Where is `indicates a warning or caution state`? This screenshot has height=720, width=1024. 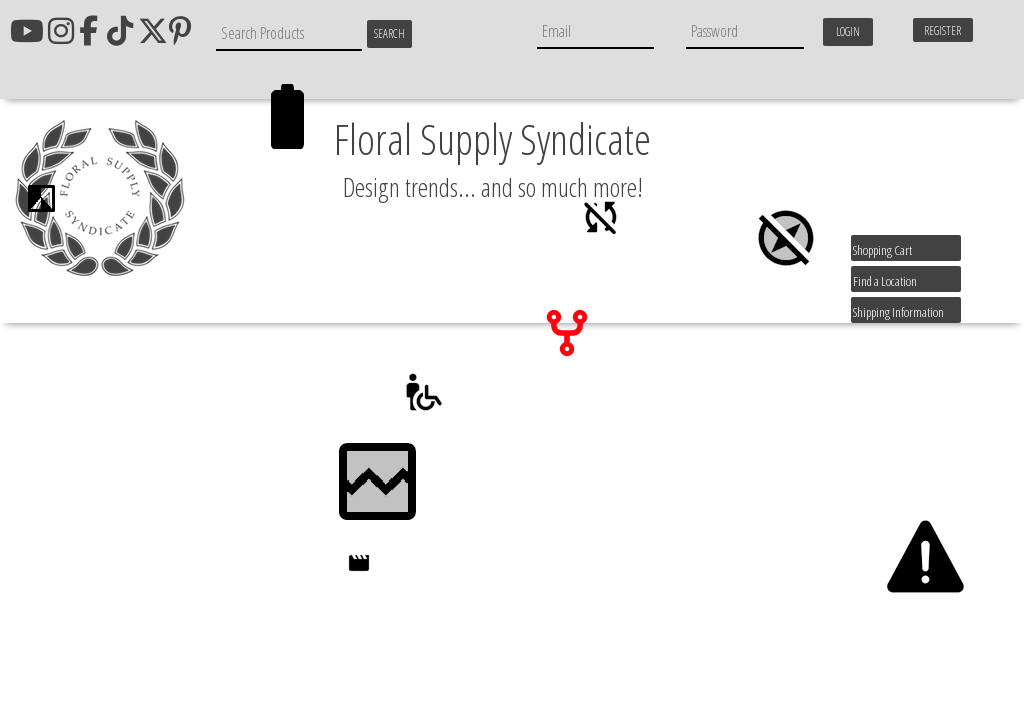
indicates a warning or caution state is located at coordinates (926, 556).